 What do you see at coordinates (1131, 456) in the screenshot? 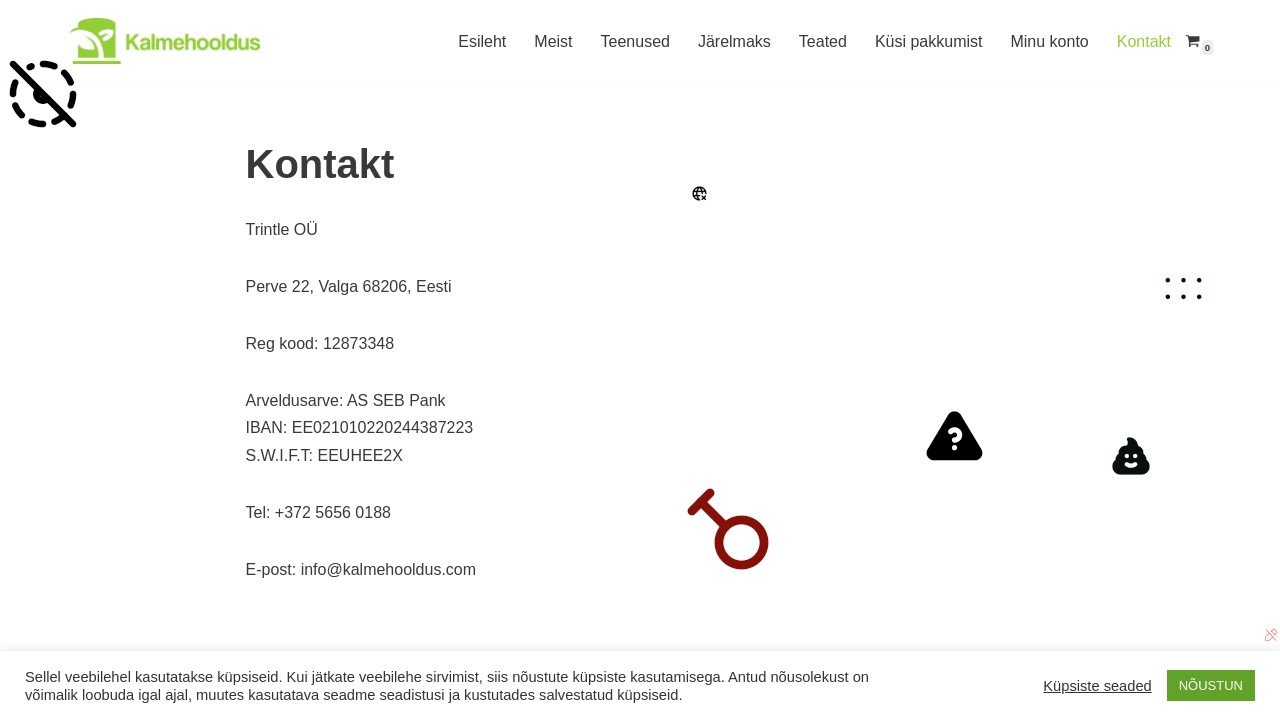
I see `add a poop emoji reaction` at bounding box center [1131, 456].